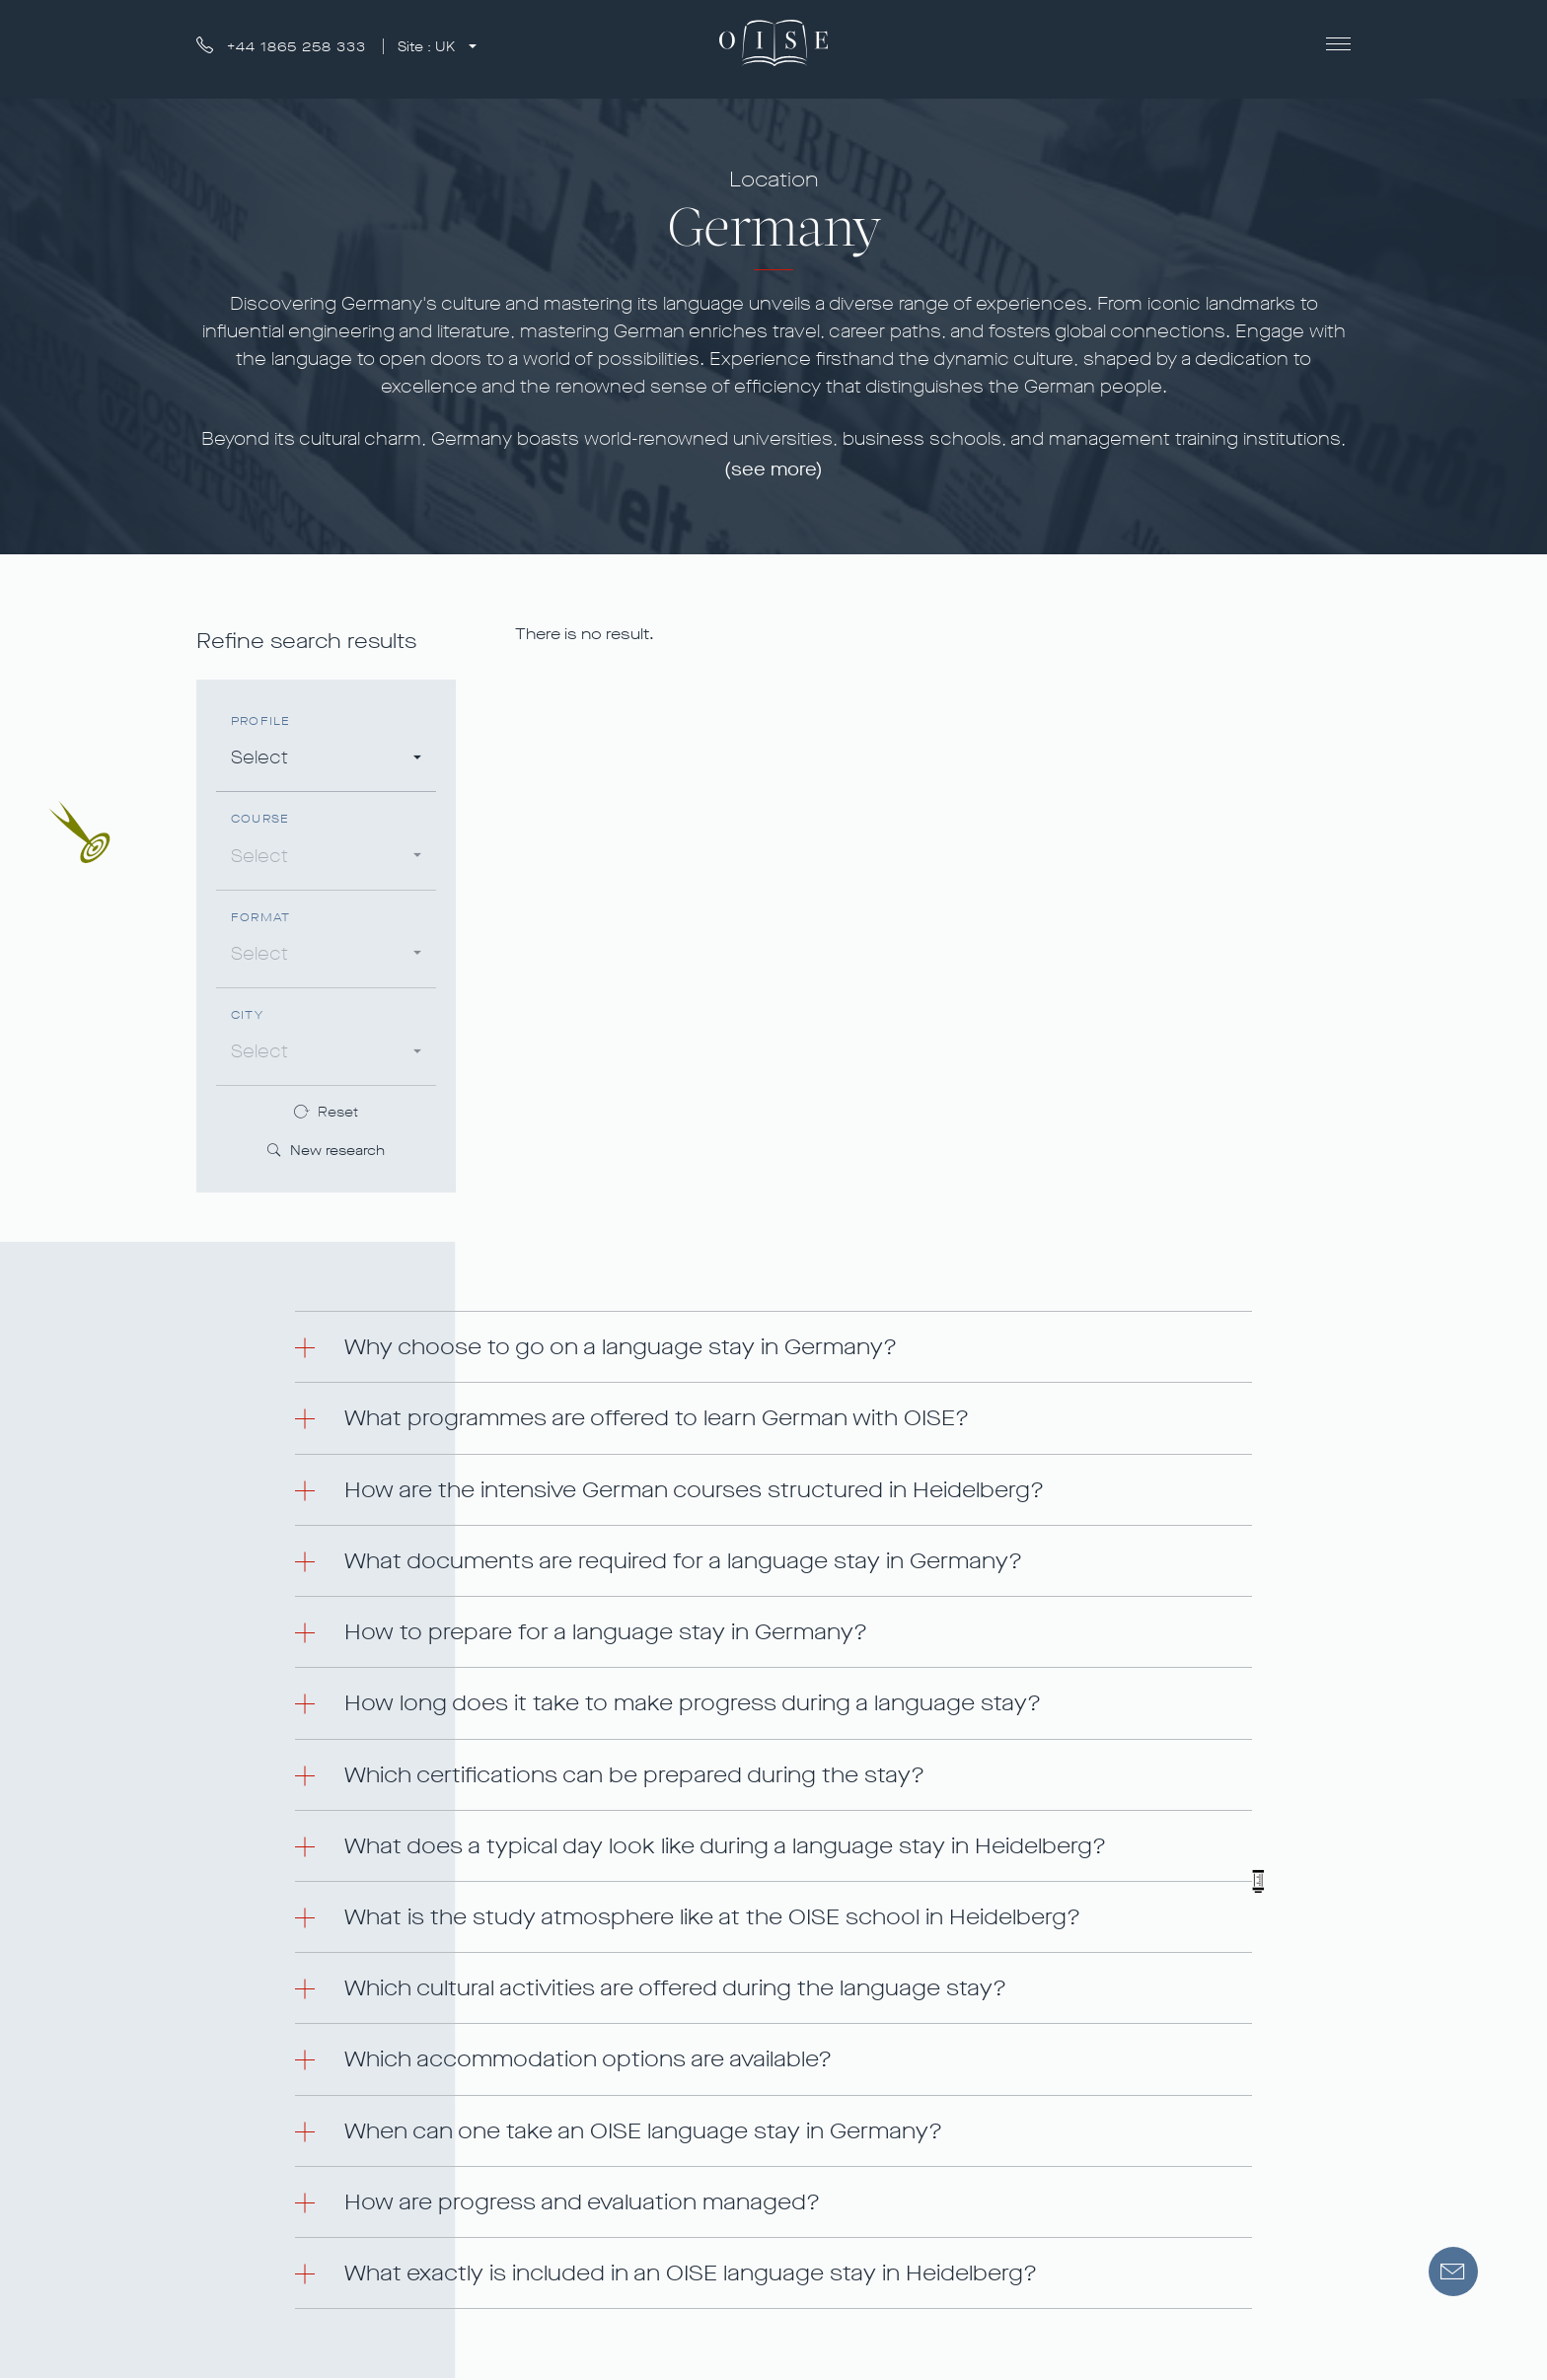 The image size is (1547, 2380). What do you see at coordinates (78, 831) in the screenshot?
I see `indicates accurate shot or precision achieved` at bounding box center [78, 831].